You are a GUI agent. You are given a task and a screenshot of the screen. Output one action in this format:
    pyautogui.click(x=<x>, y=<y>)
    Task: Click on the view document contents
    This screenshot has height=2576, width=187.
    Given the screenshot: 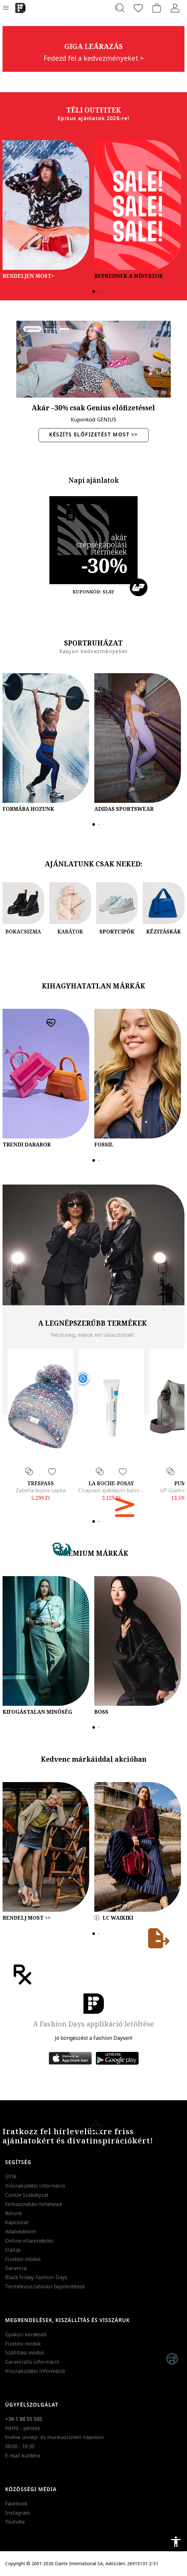 What is the action you would take?
    pyautogui.click(x=70, y=515)
    